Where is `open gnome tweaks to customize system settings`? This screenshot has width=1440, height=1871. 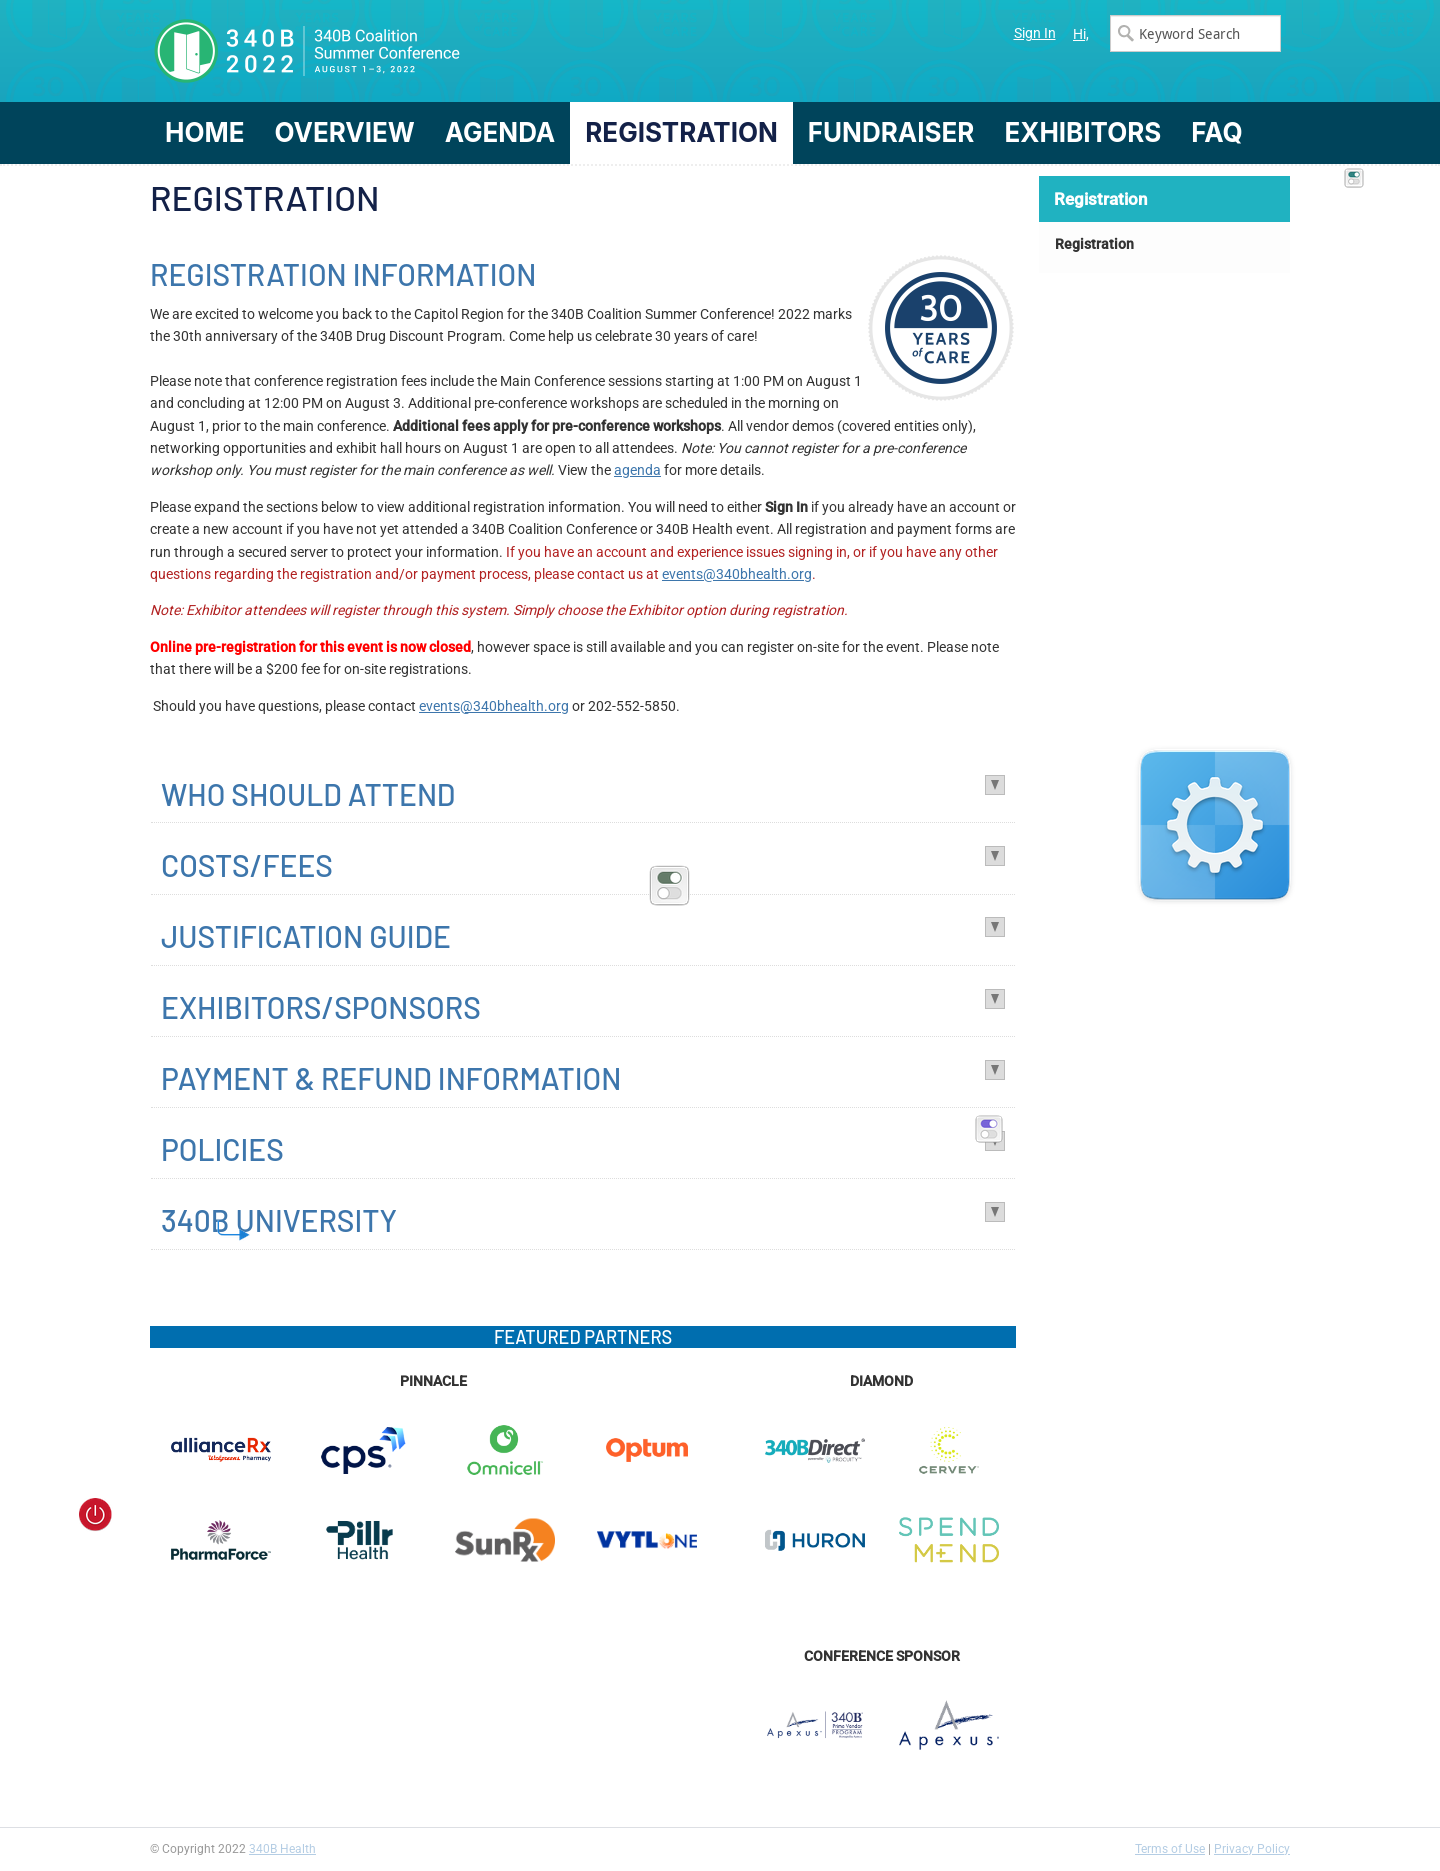
open gnome tweaks to customize system settings is located at coordinates (989, 1129).